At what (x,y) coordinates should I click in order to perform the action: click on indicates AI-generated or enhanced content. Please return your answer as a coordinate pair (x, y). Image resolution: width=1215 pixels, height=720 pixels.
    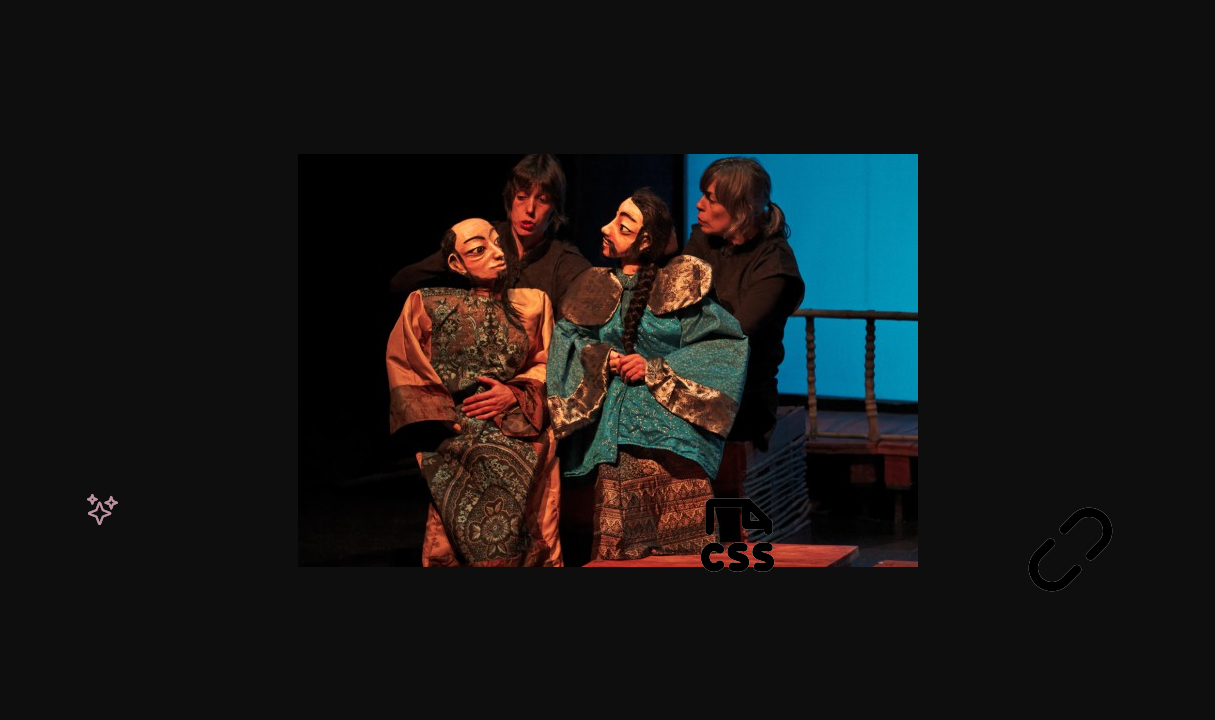
    Looking at the image, I should click on (102, 509).